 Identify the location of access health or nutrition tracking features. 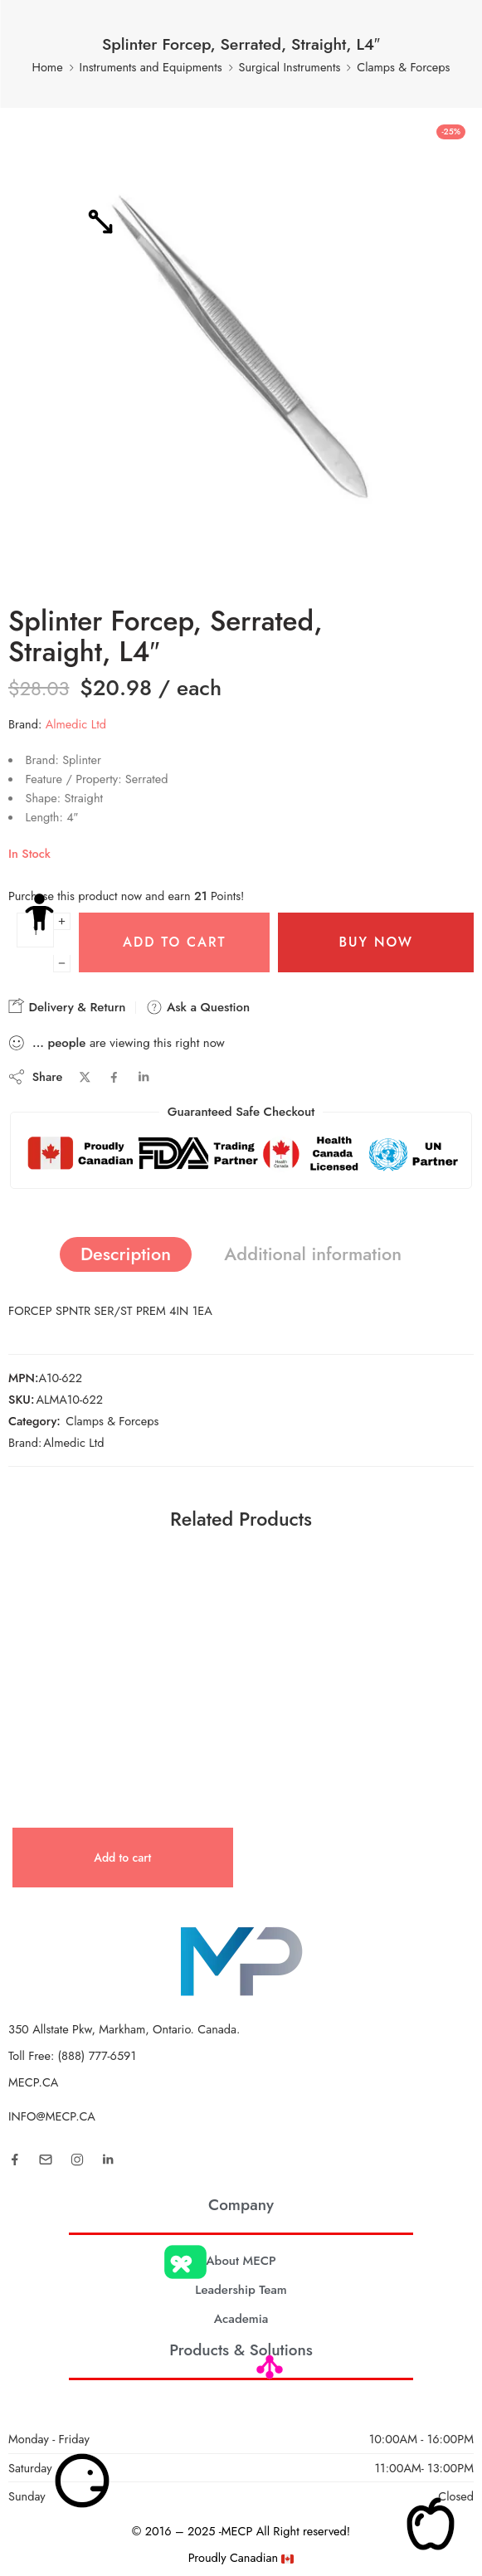
(431, 2524).